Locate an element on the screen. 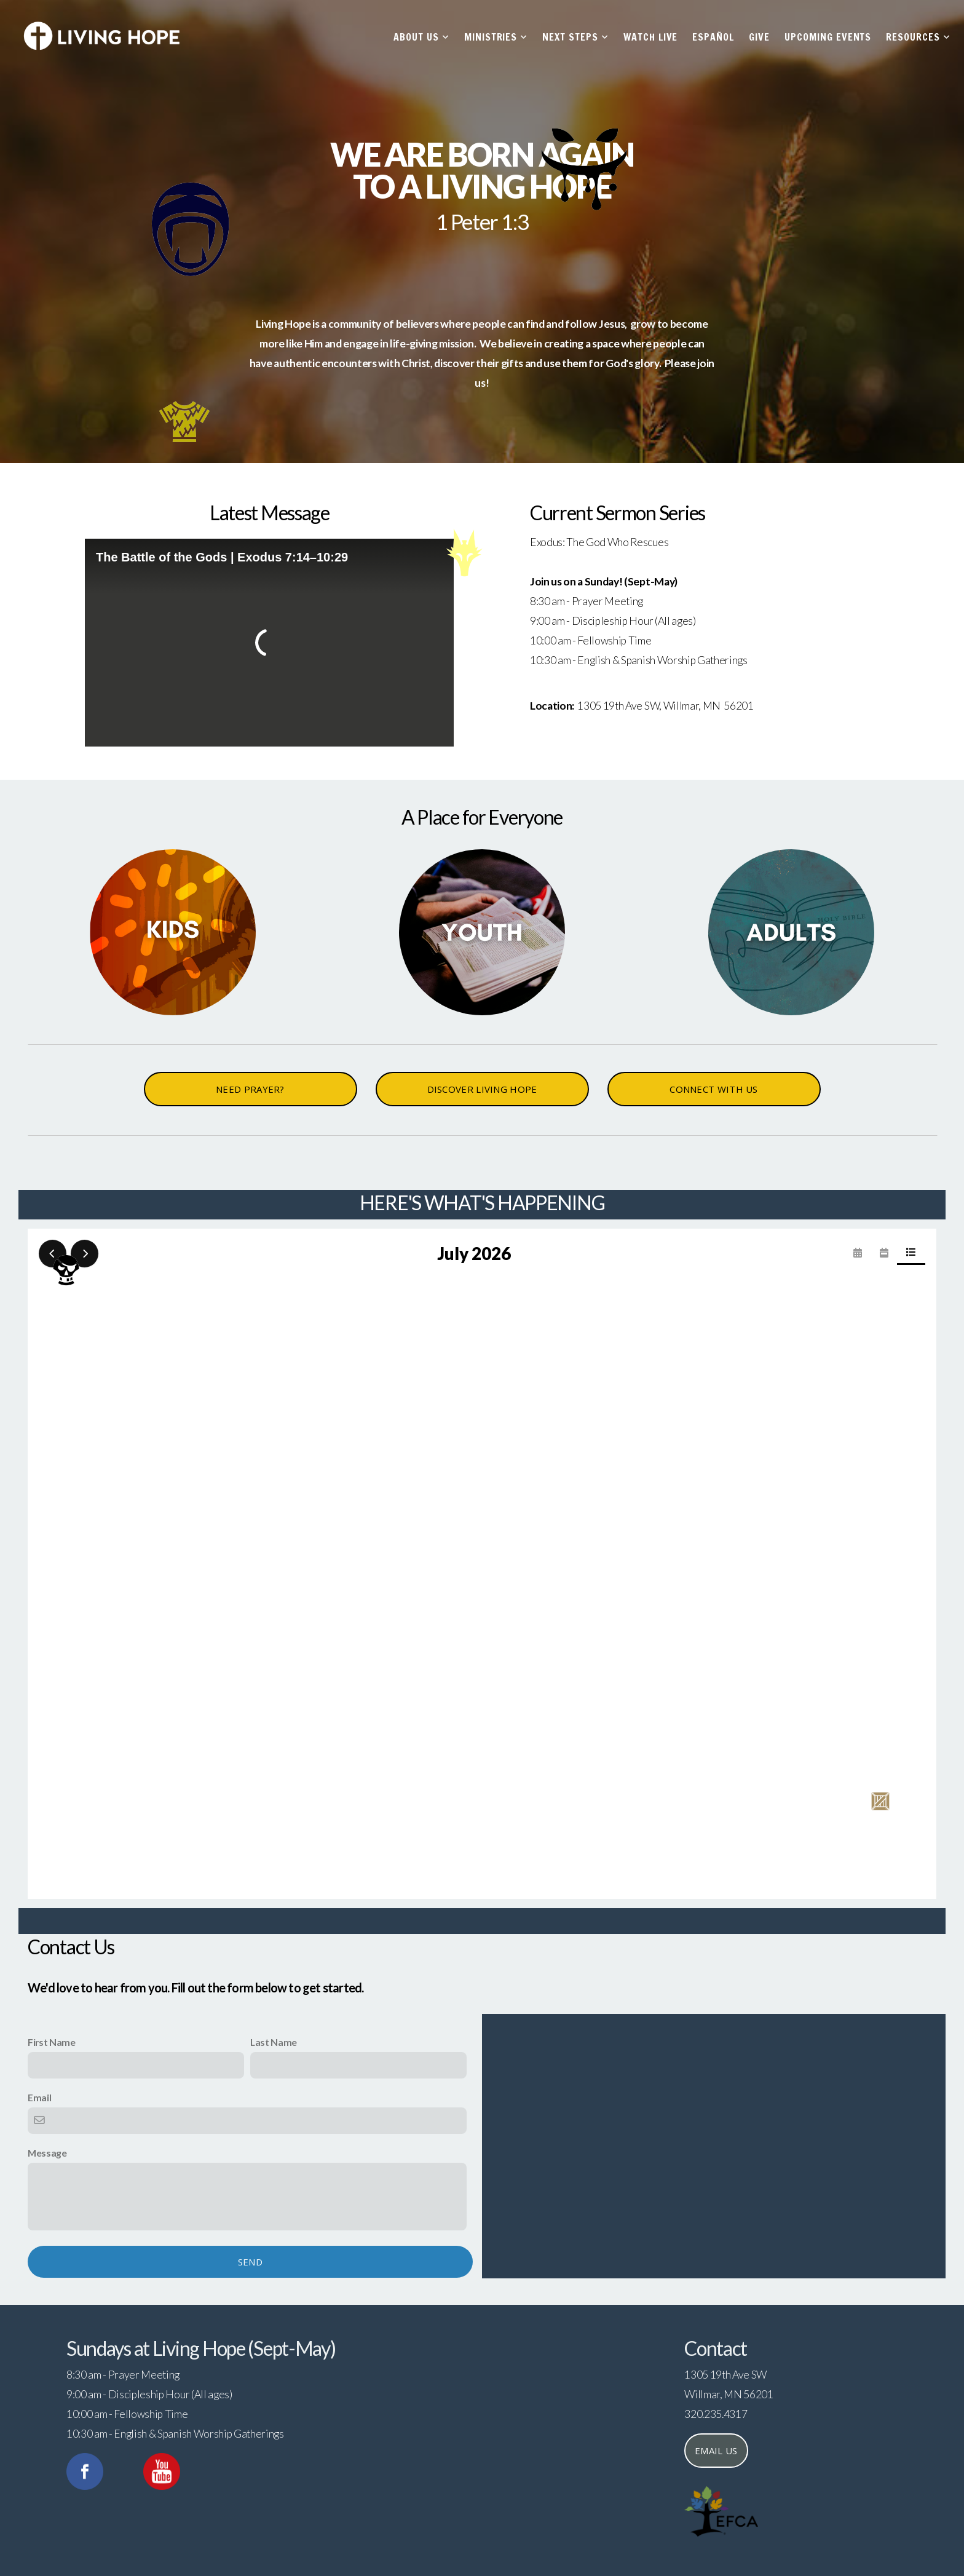 The height and width of the screenshot is (2576, 964). open inventory or storage is located at coordinates (880, 1801).